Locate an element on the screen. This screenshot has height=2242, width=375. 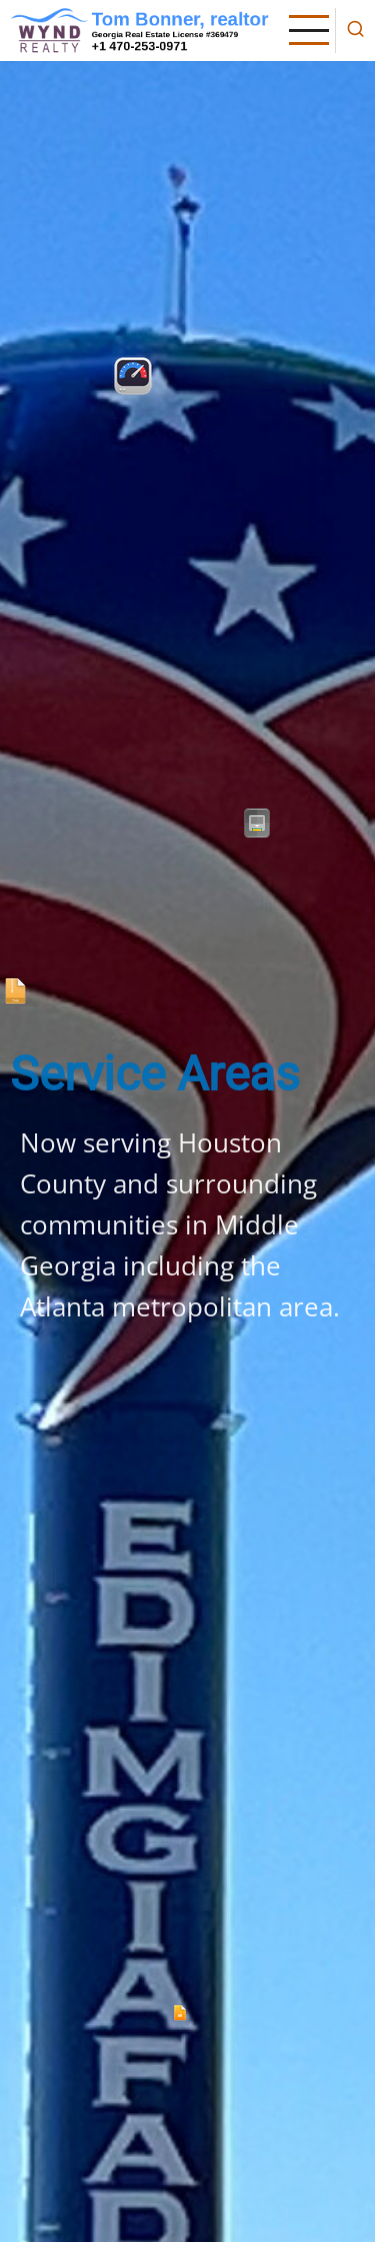
a compressed archive file in THA format is located at coordinates (15, 991).